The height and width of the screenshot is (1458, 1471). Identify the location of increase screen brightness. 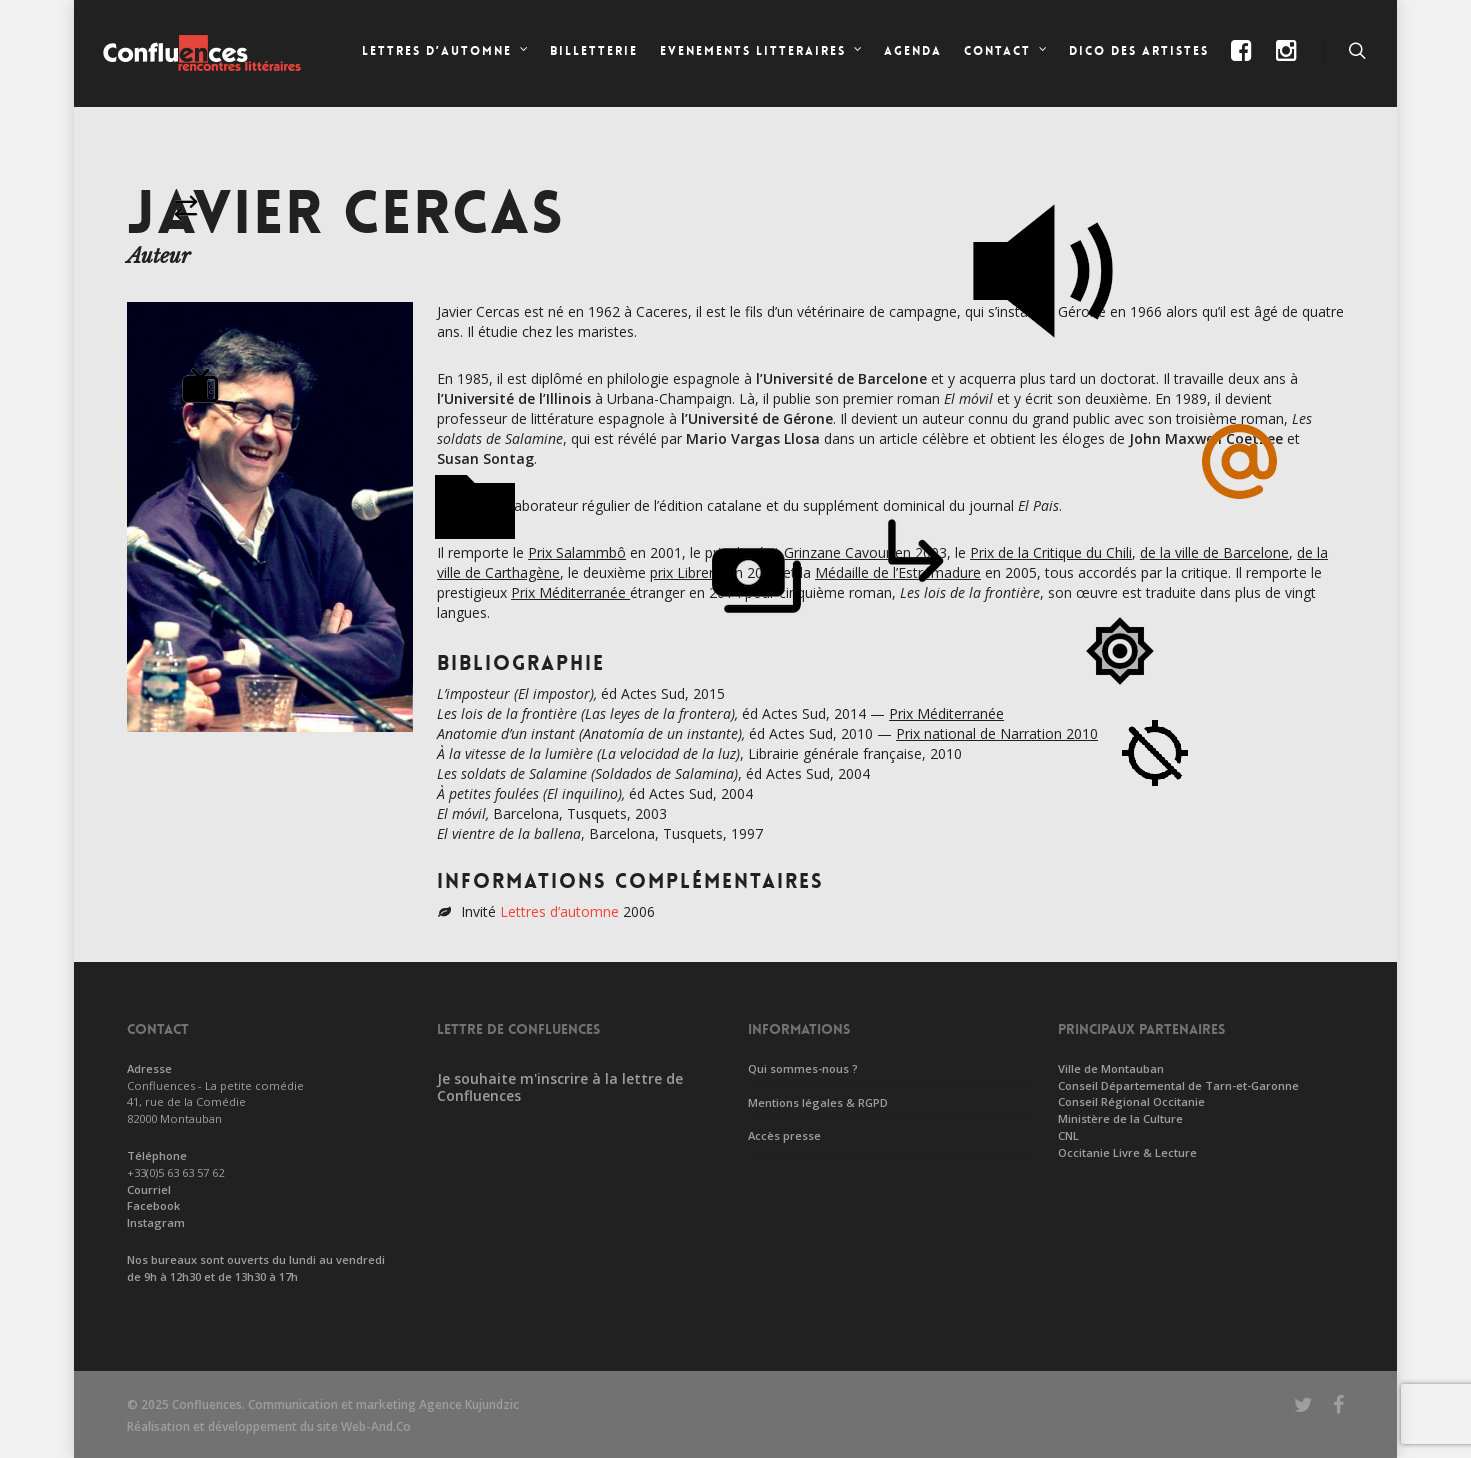
(1120, 651).